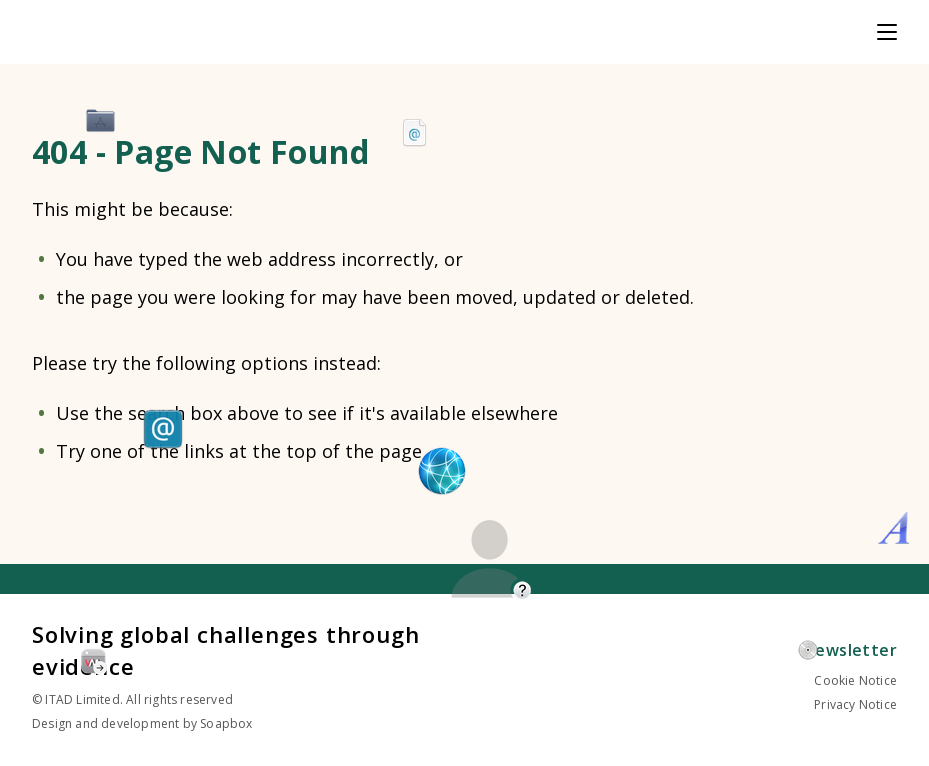 The image size is (929, 766). What do you see at coordinates (893, 528) in the screenshot?
I see `access font library or text styles` at bounding box center [893, 528].